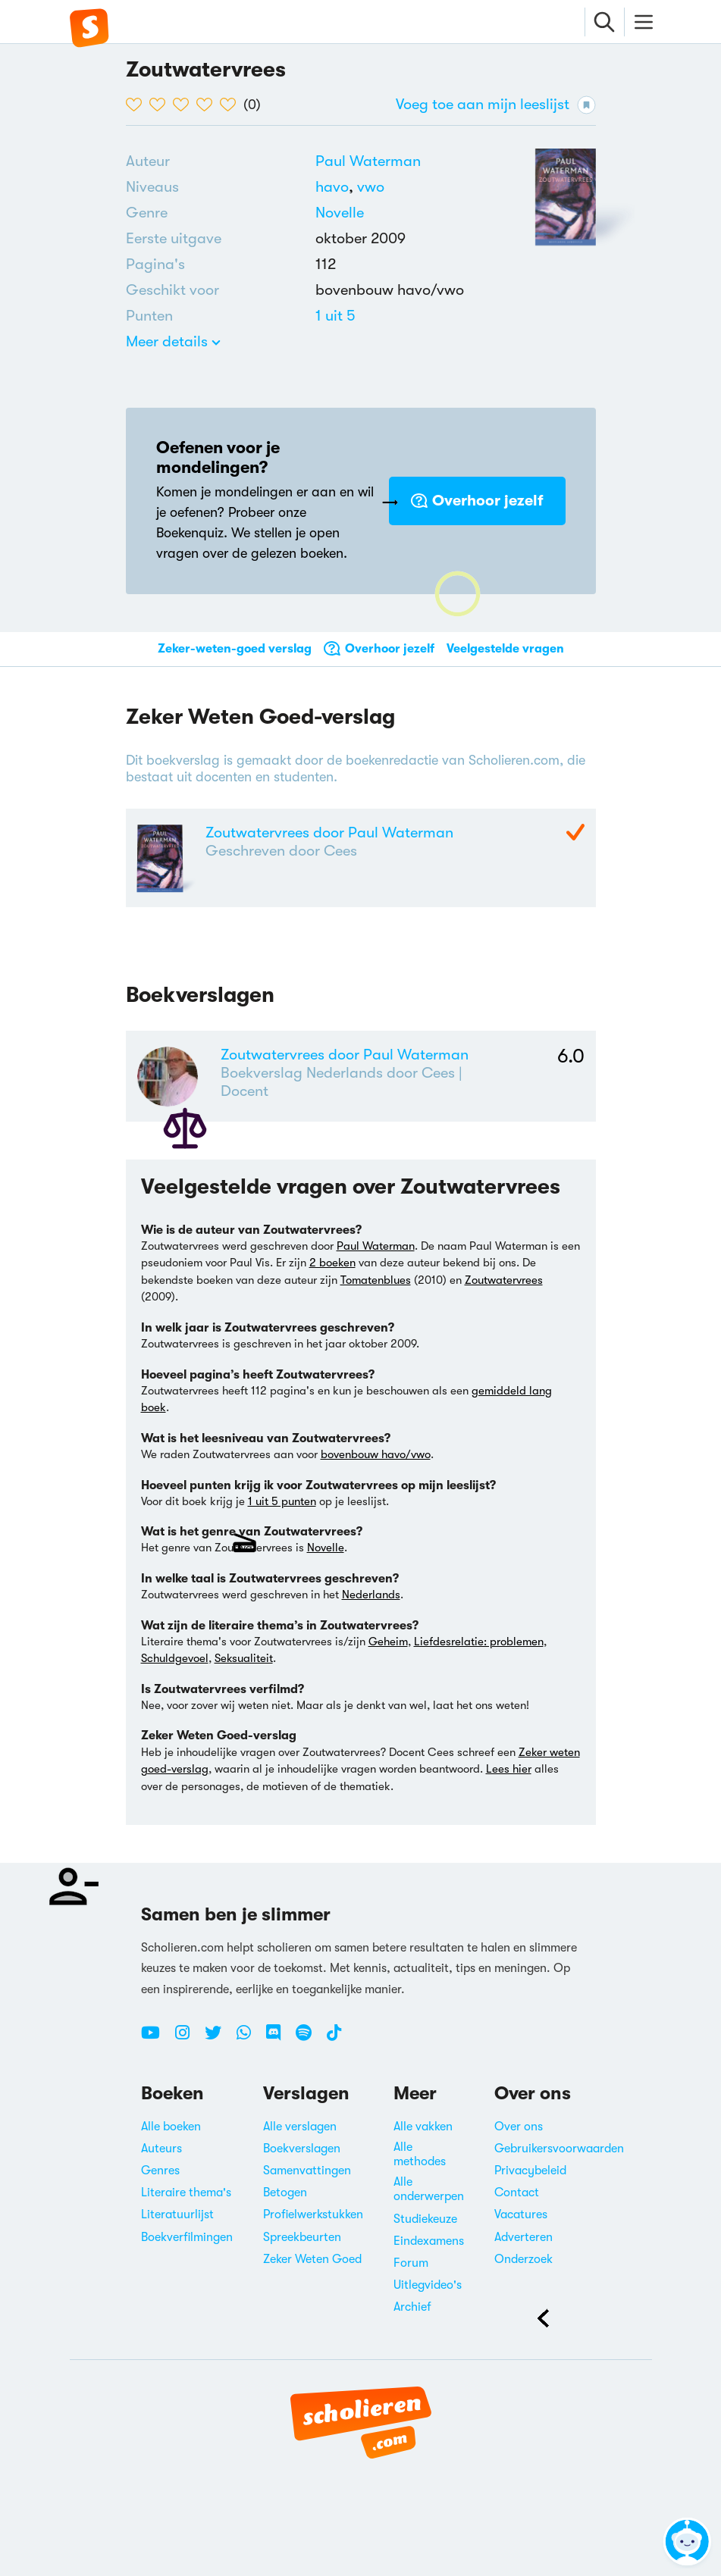 This screenshot has height=2576, width=721. Describe the element at coordinates (73, 1886) in the screenshot. I see `remove a contact or friend` at that location.